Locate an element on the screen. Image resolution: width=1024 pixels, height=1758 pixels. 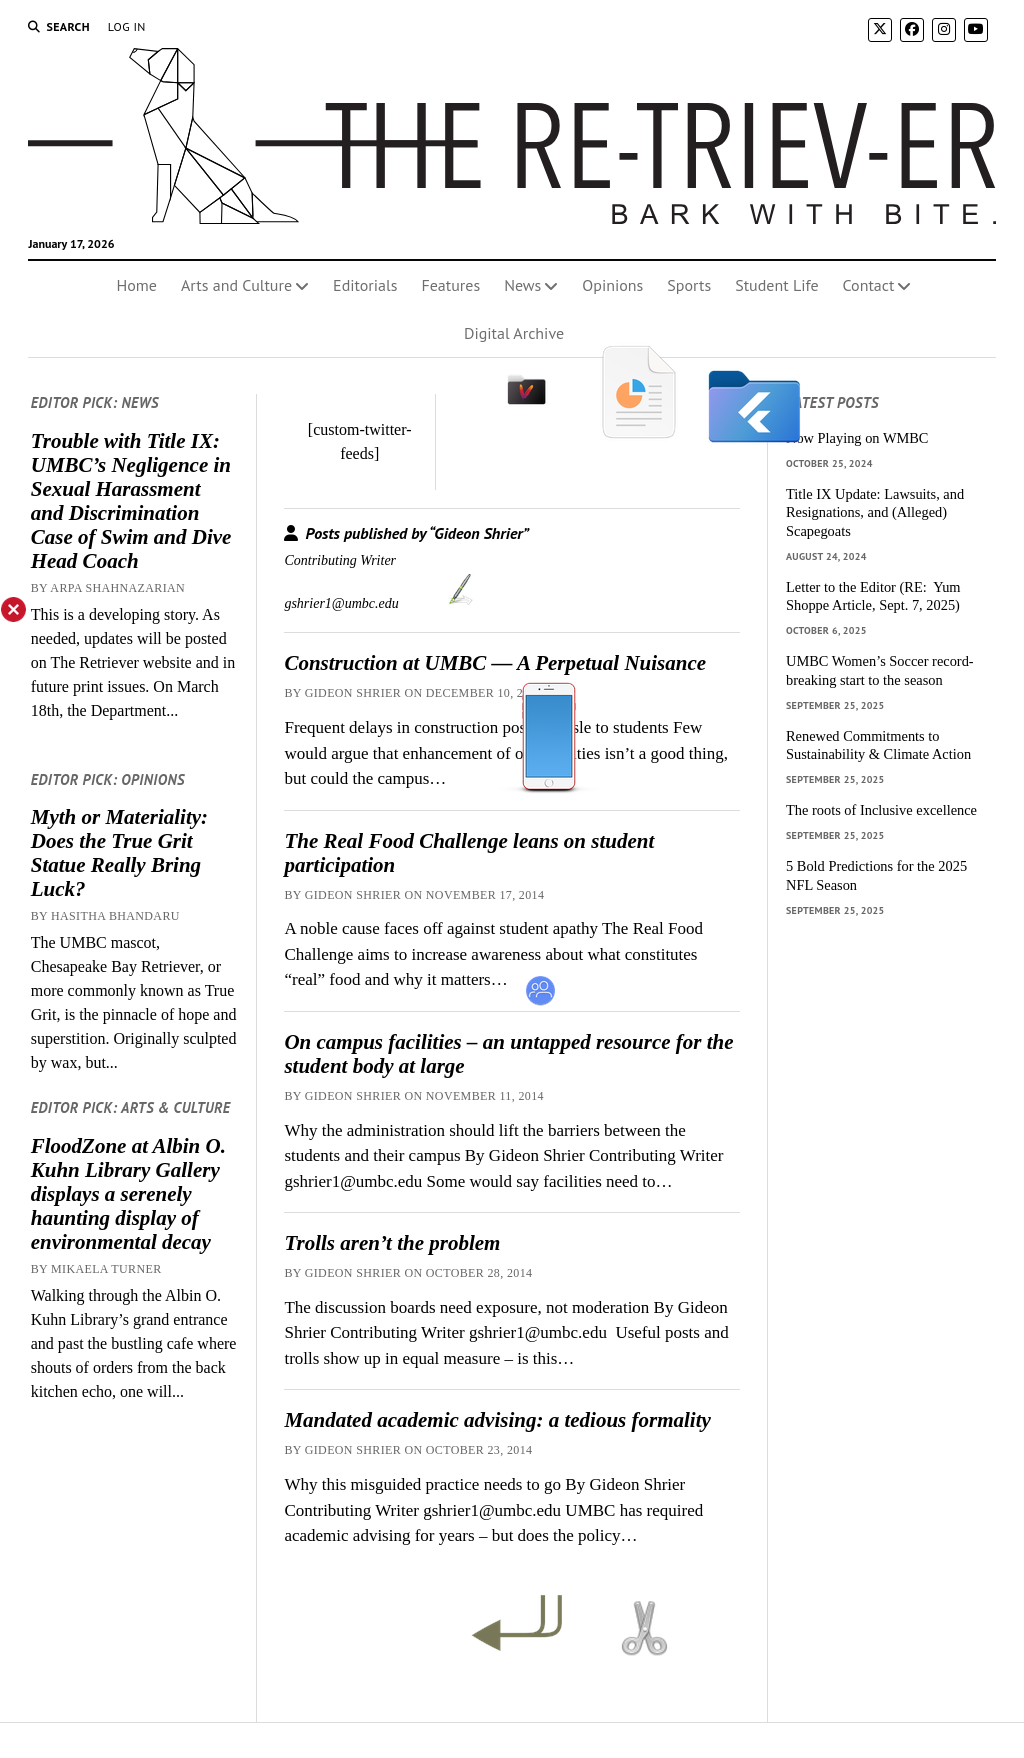
cut selected content to clipboard is located at coordinates (644, 1628).